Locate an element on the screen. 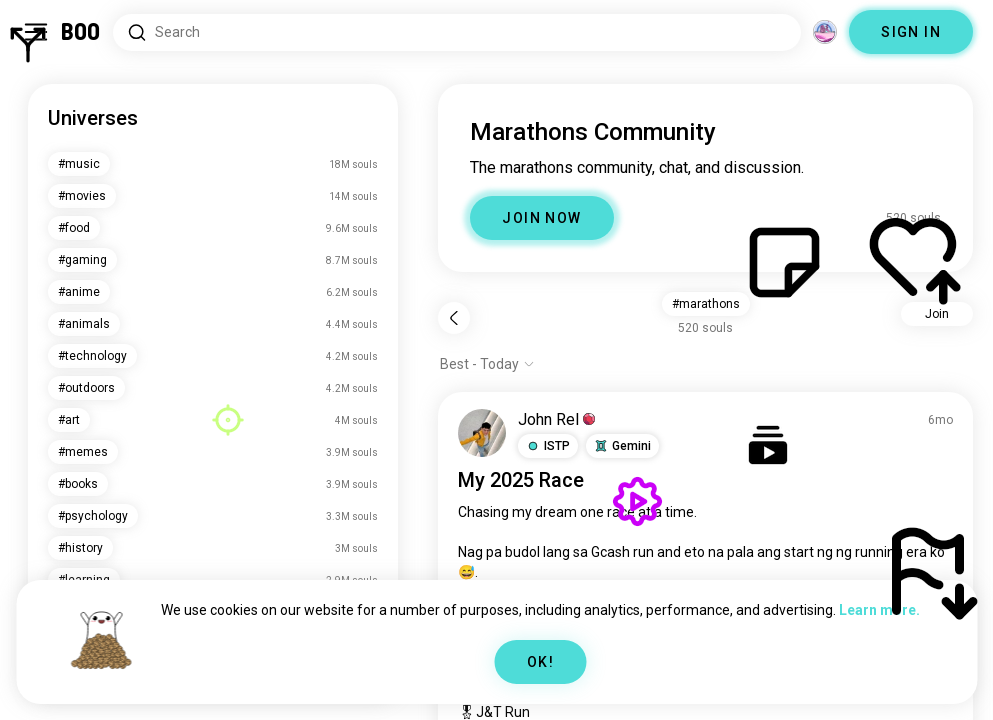 The height and width of the screenshot is (720, 993). center or focus on current location is located at coordinates (228, 420).